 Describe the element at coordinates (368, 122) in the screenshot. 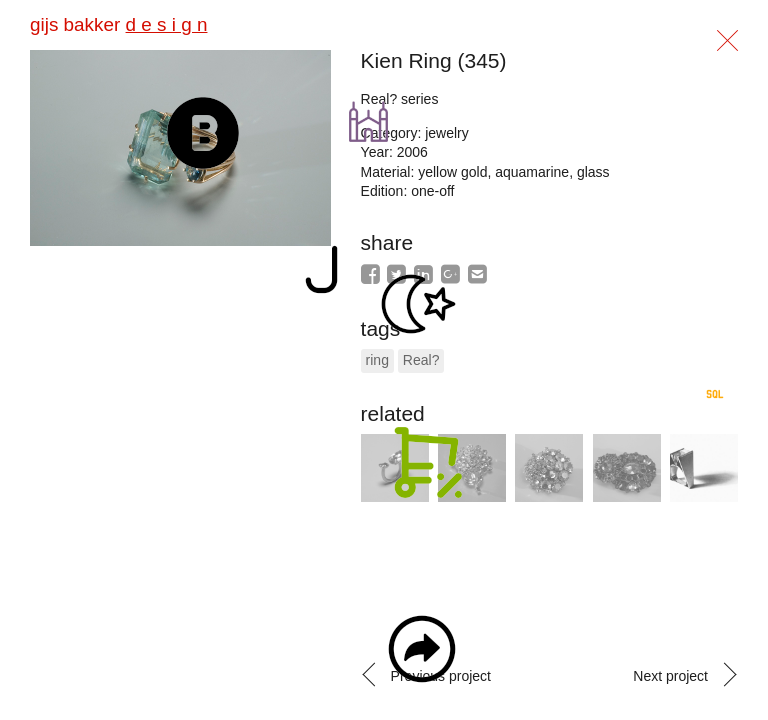

I see `find nearby synagogues` at that location.